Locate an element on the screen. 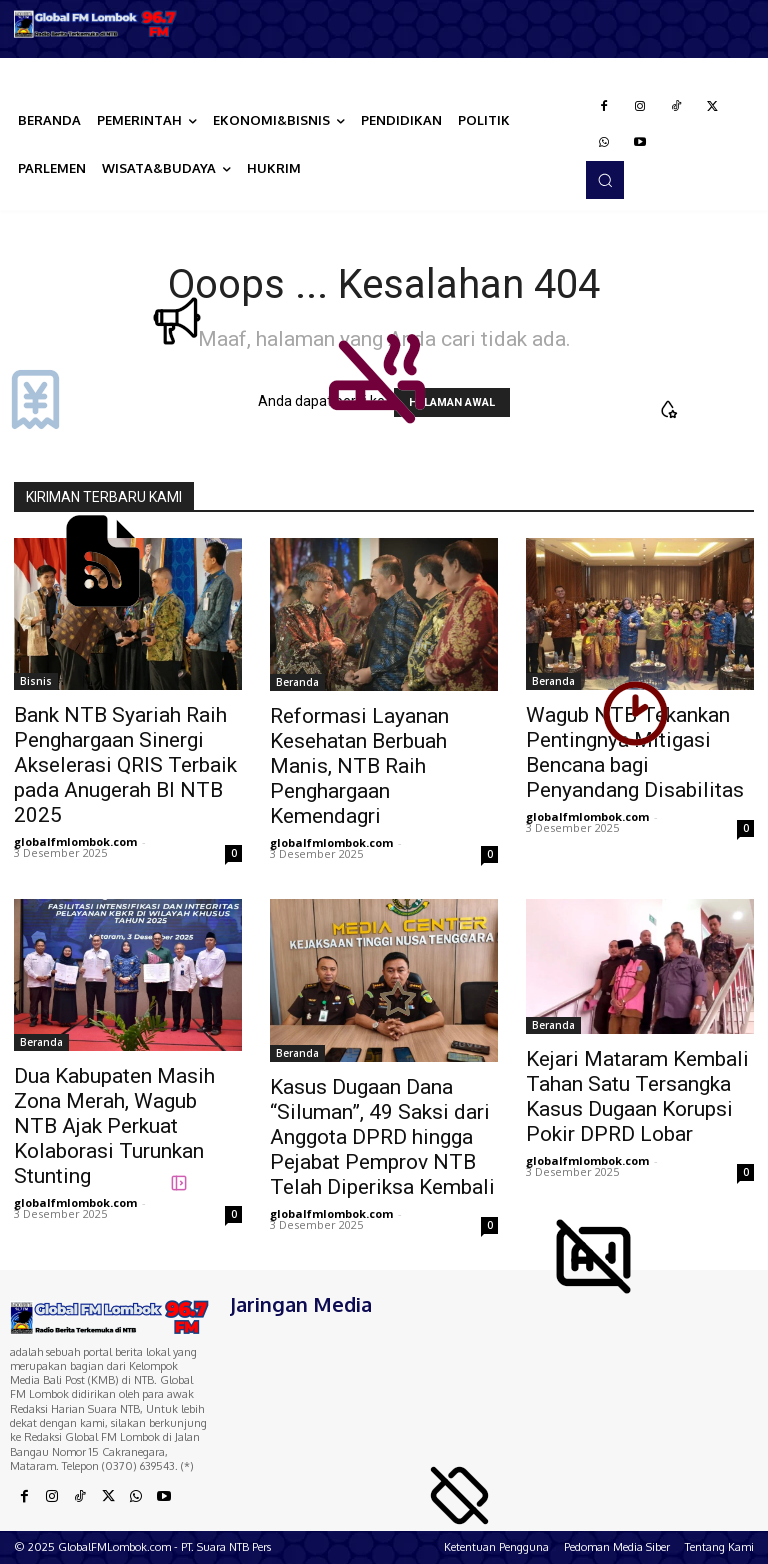 The image size is (768, 1564). expand the left sidebar is located at coordinates (179, 1183).